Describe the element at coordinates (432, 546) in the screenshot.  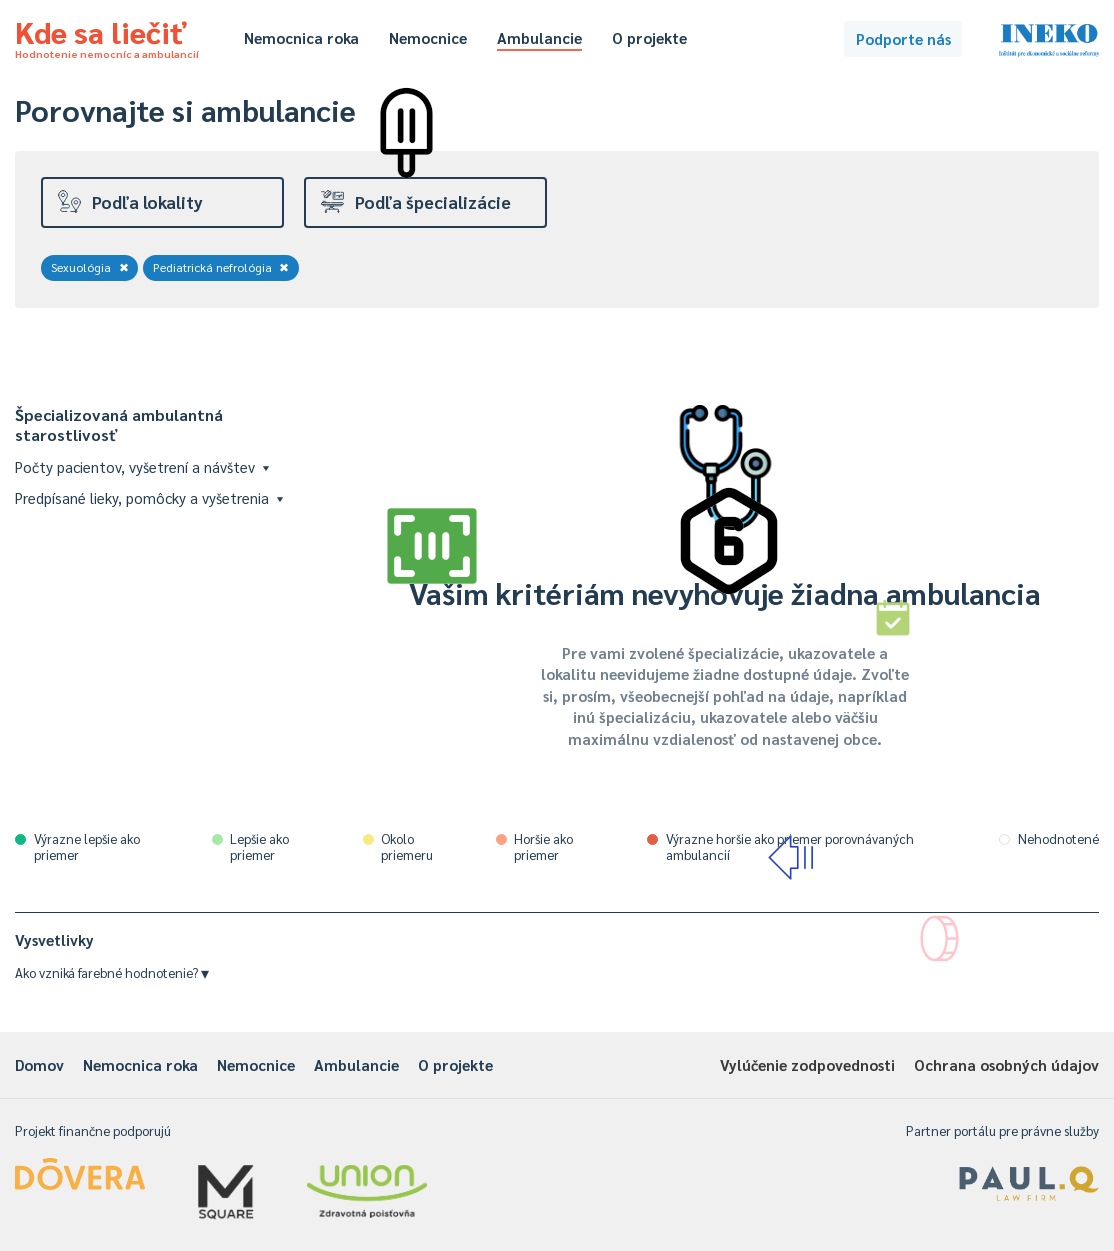
I see `scan a barcode` at that location.